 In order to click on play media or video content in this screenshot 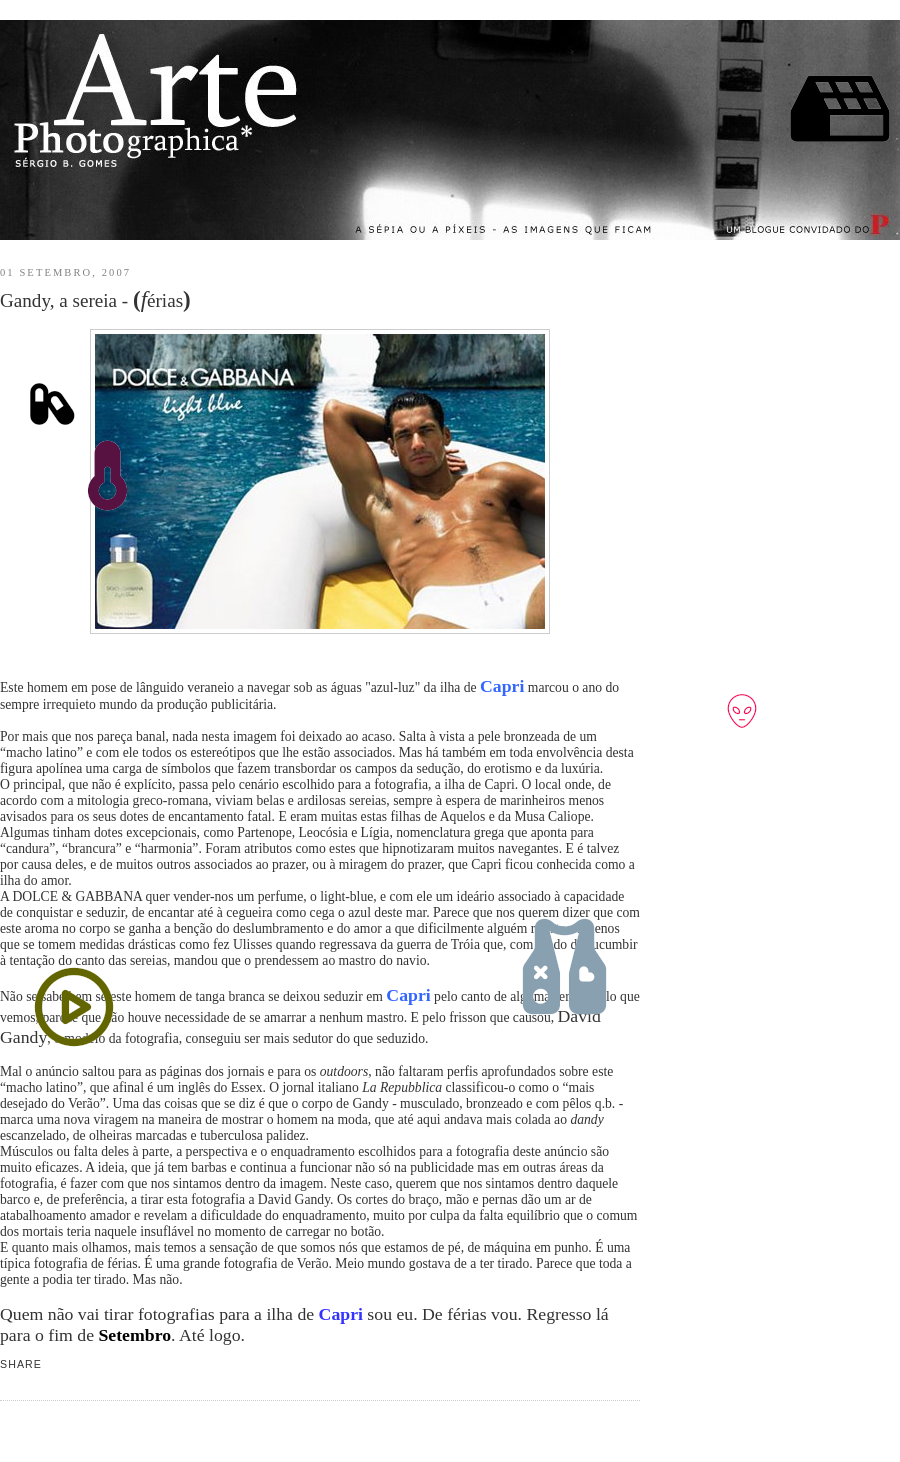, I will do `click(74, 1007)`.